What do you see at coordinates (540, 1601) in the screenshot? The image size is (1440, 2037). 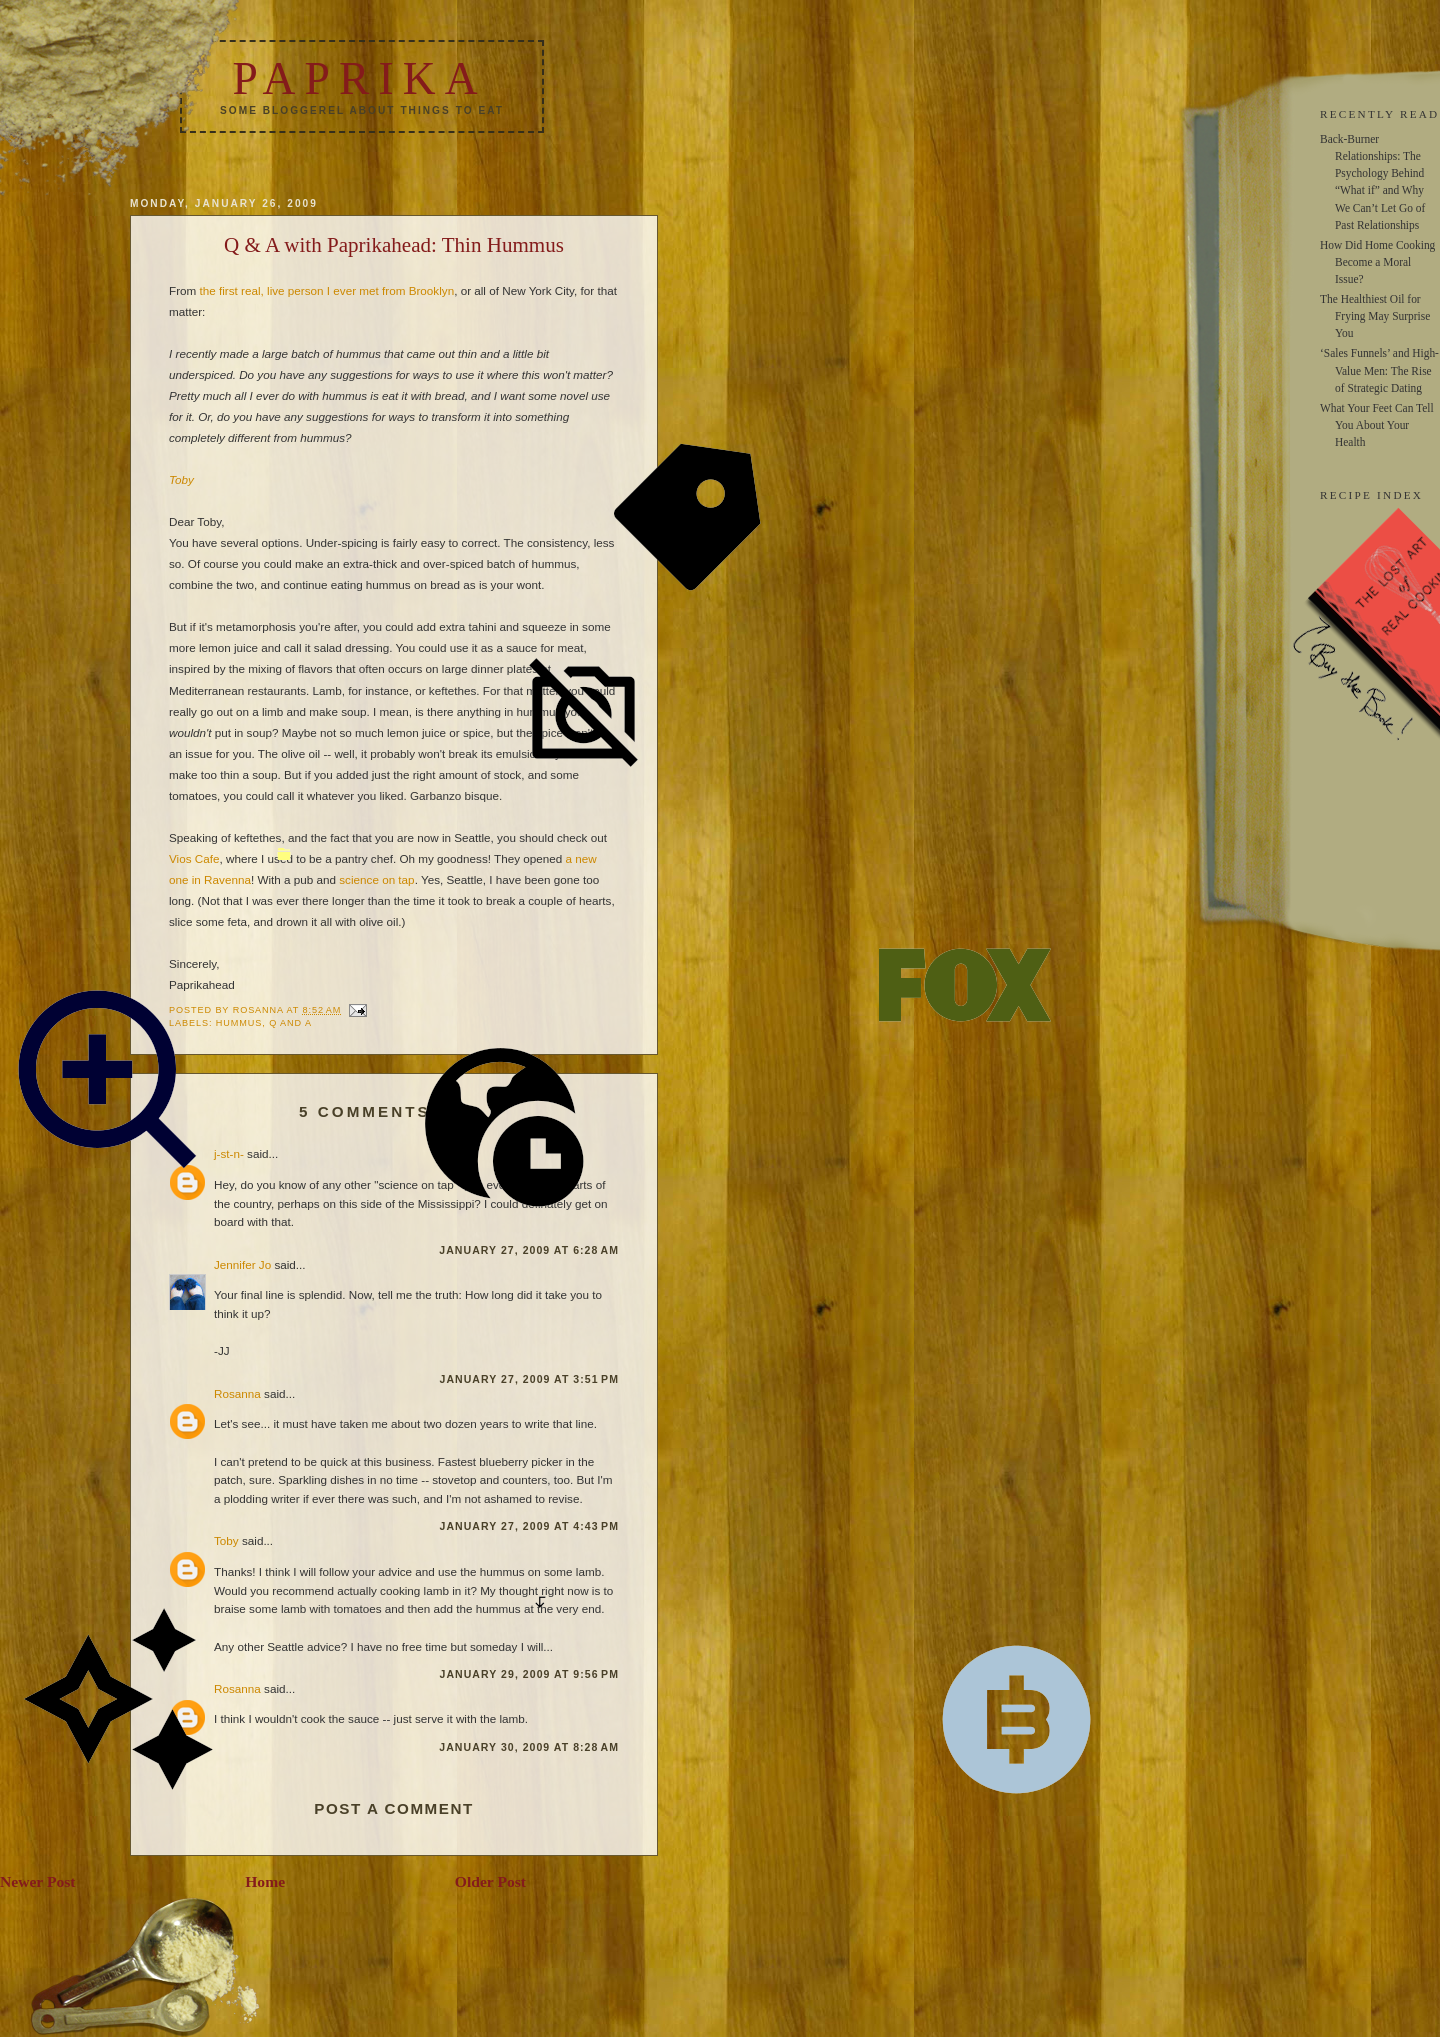 I see `navigate back and down in a menu hierarchy` at bounding box center [540, 1601].